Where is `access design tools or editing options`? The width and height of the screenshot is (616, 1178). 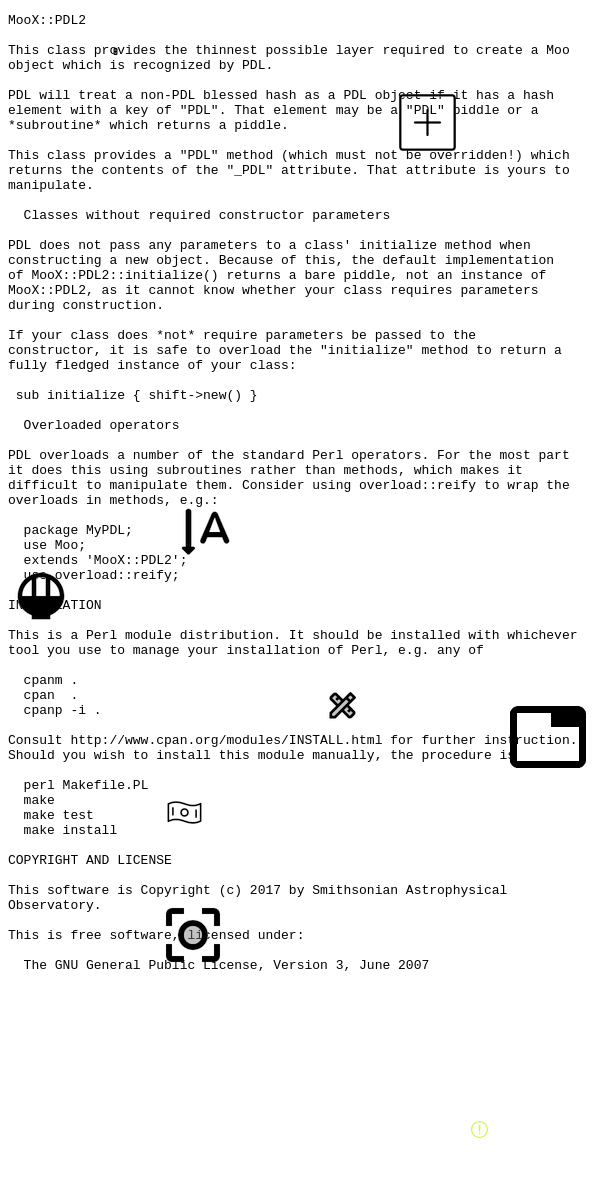 access design tools or editing options is located at coordinates (342, 705).